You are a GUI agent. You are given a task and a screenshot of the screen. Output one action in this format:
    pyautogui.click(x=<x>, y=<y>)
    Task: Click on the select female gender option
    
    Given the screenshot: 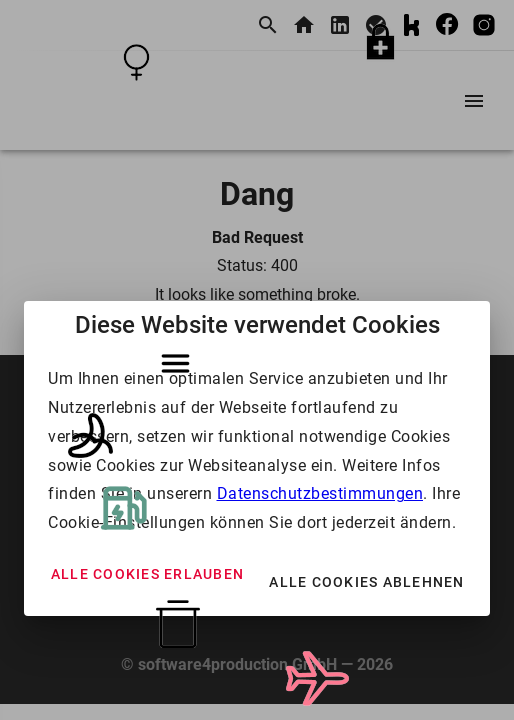 What is the action you would take?
    pyautogui.click(x=136, y=62)
    